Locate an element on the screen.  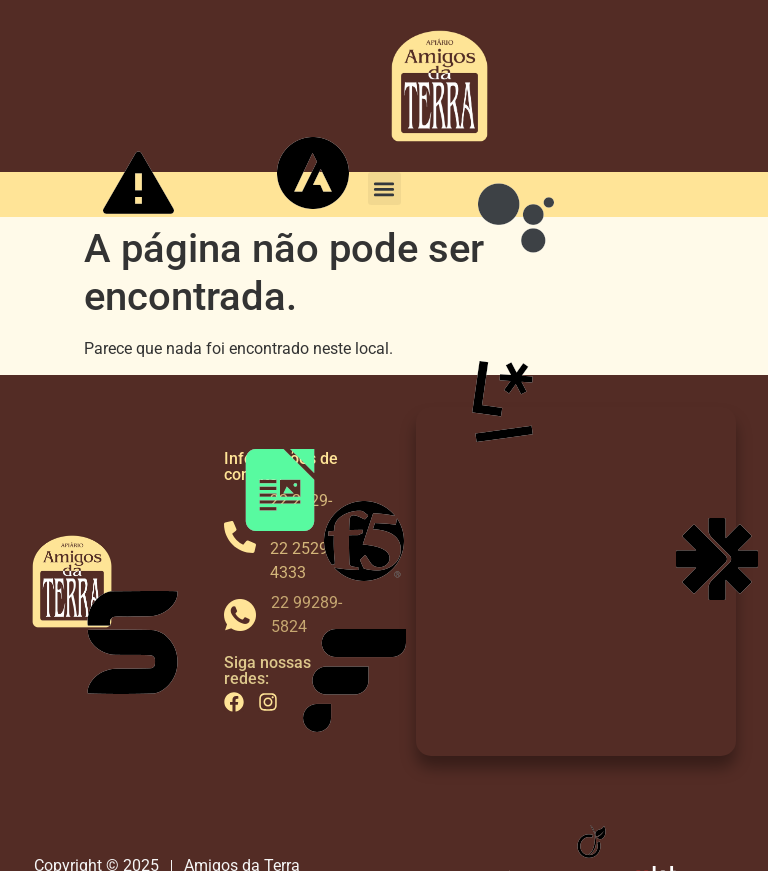
open google assistant is located at coordinates (516, 218).